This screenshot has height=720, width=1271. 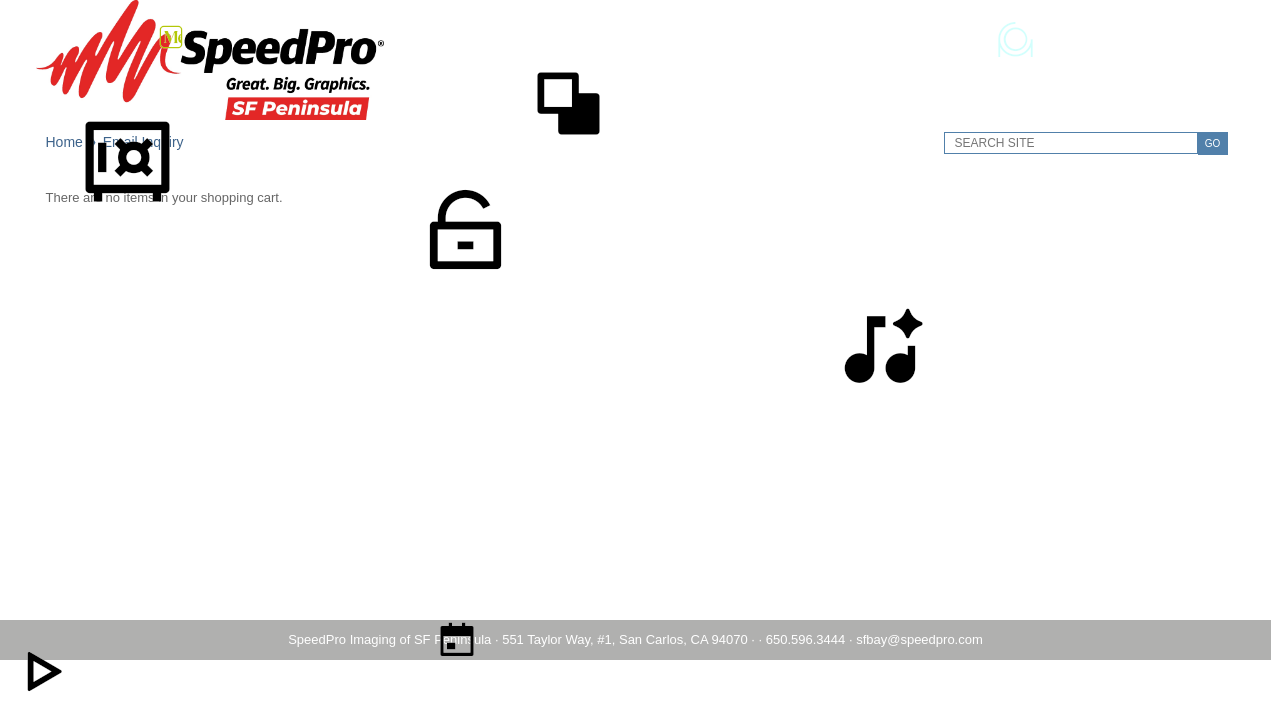 What do you see at coordinates (127, 159) in the screenshot?
I see `access secure storage or vault features` at bounding box center [127, 159].